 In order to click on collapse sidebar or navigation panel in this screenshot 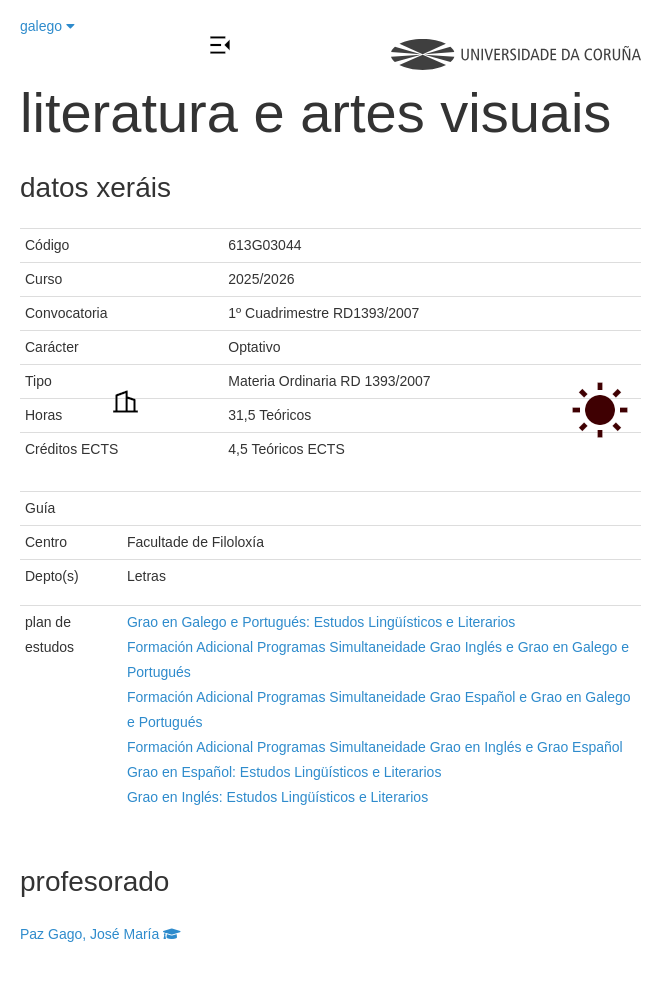, I will do `click(220, 45)`.